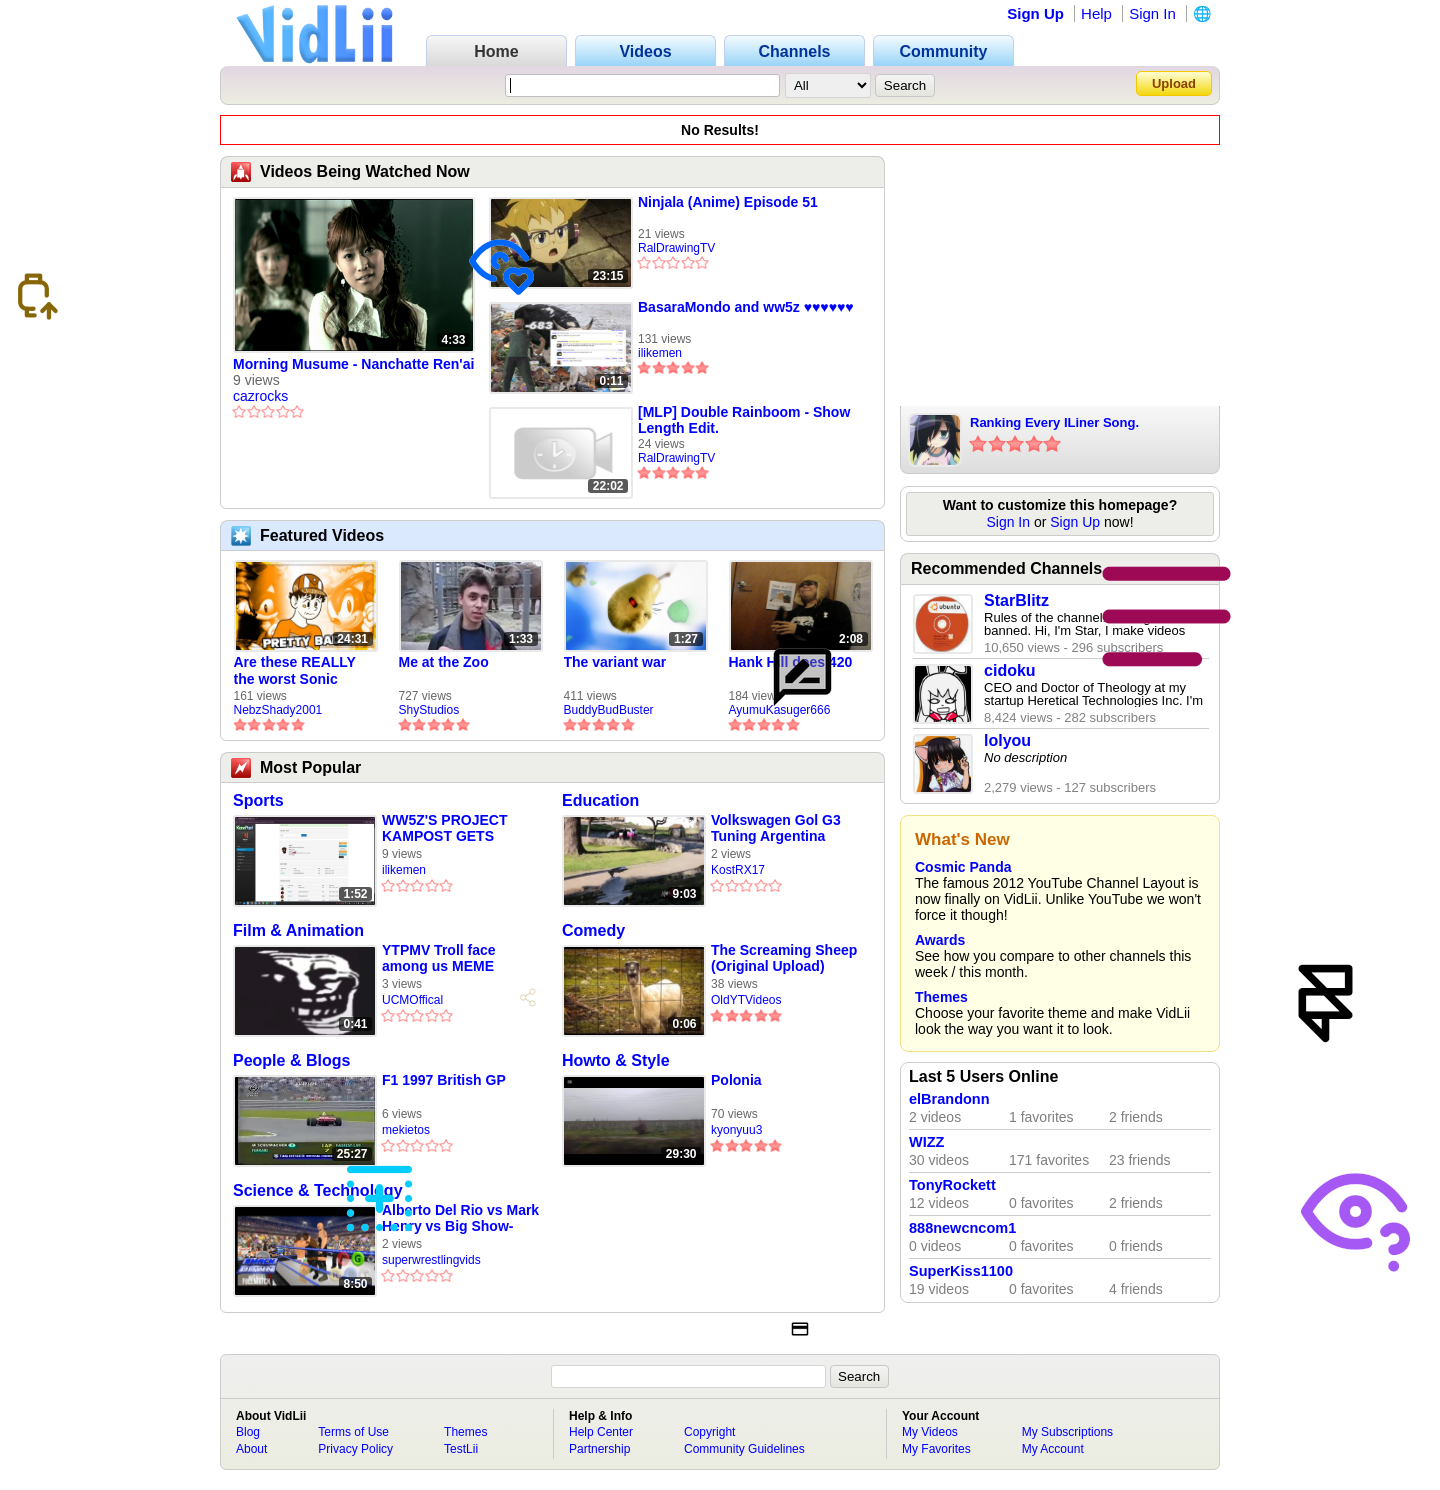  What do you see at coordinates (33, 295) in the screenshot?
I see `upload data from smartwatch` at bounding box center [33, 295].